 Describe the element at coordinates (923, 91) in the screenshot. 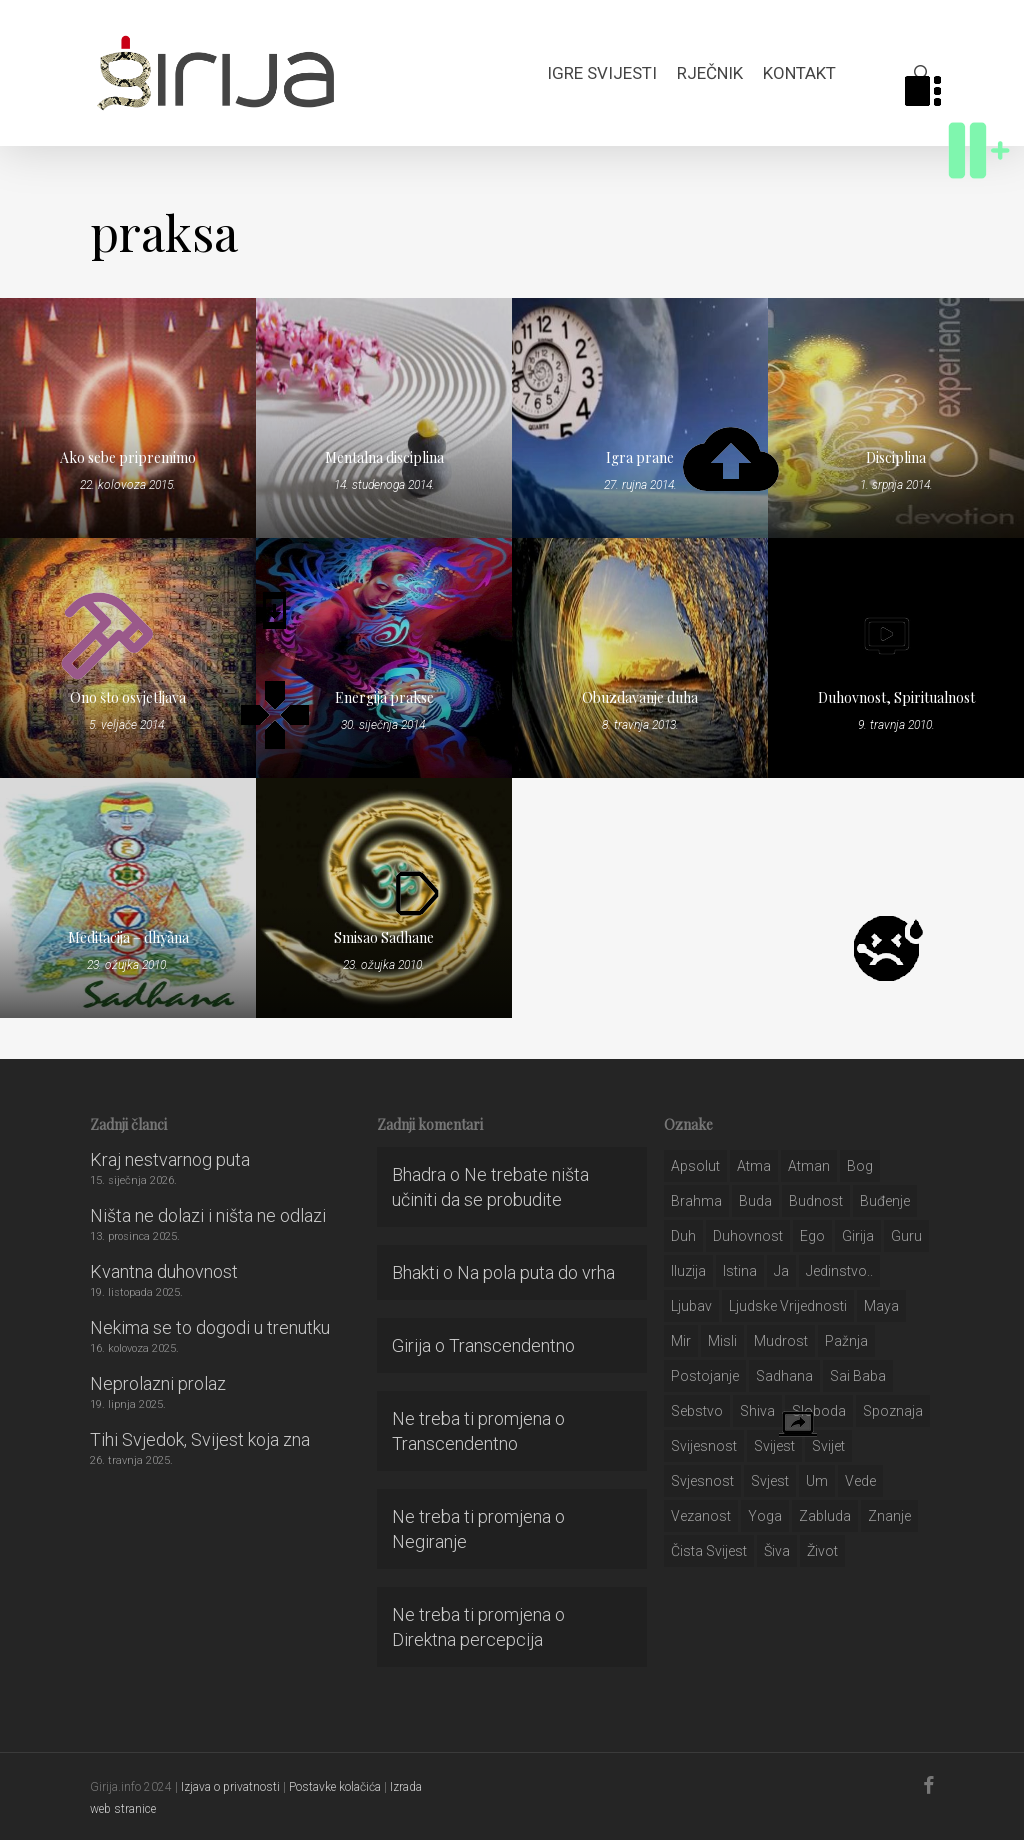

I see `toggle sidebar panel visibility` at that location.